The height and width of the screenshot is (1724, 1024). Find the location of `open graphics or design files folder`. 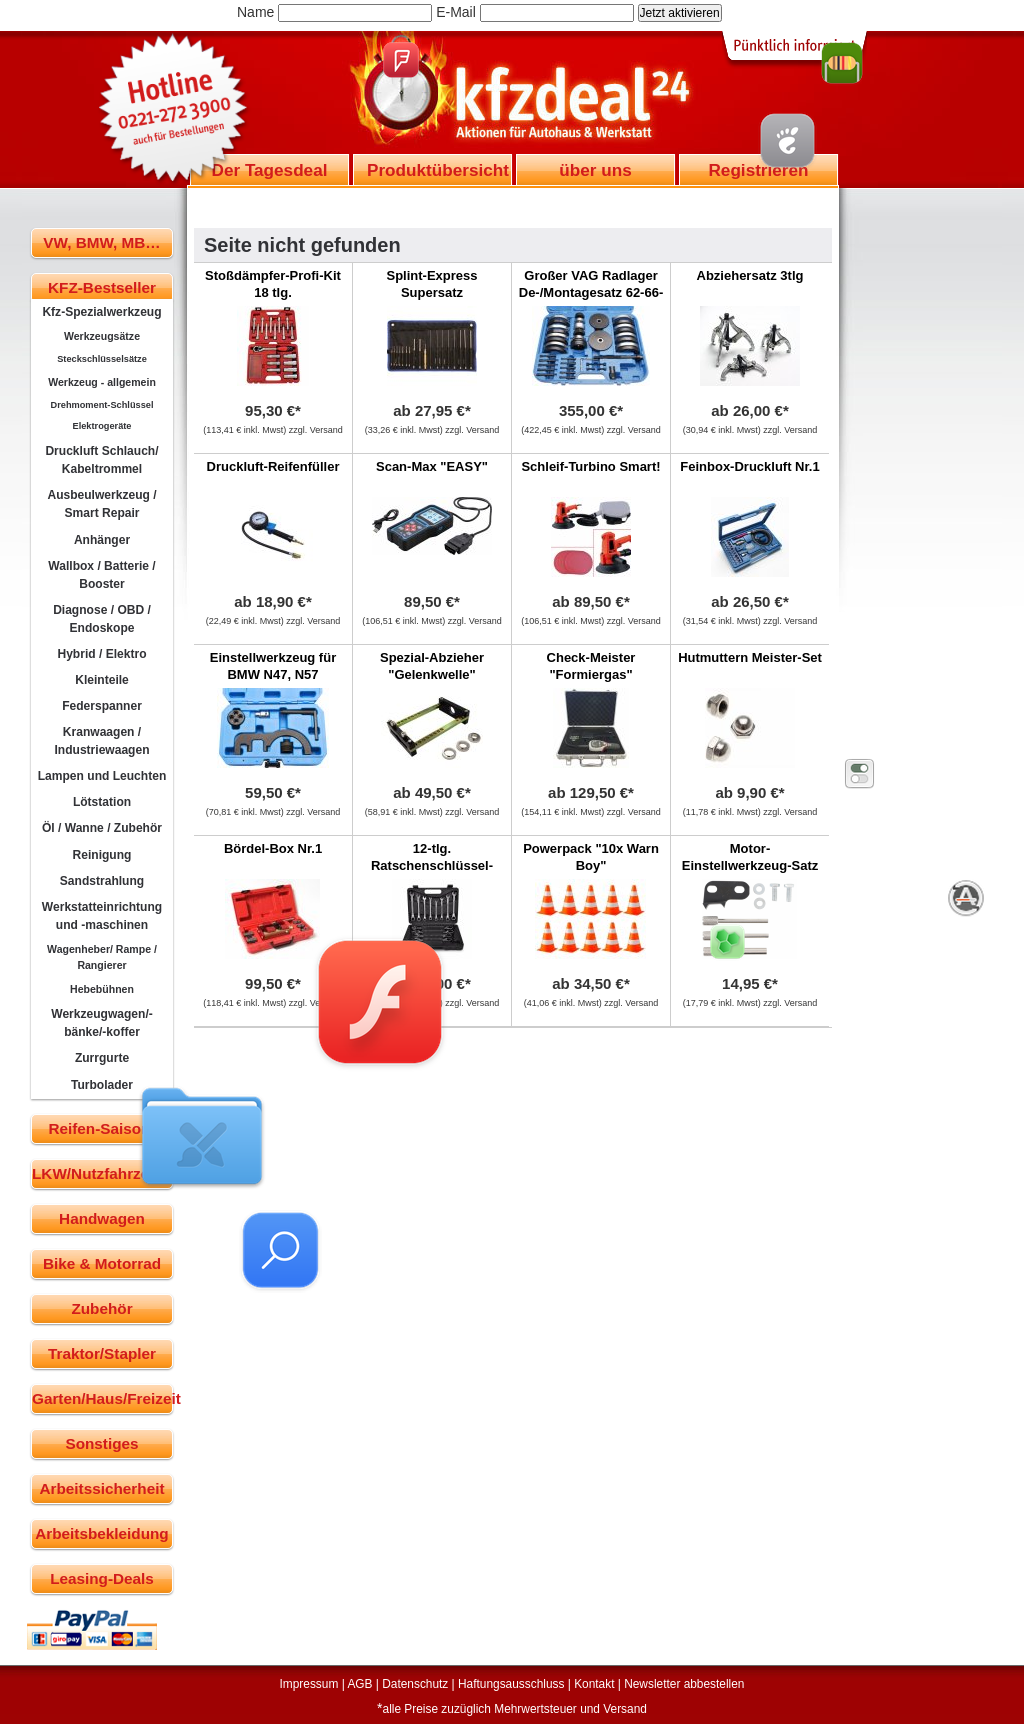

open graphics or design files folder is located at coordinates (202, 1136).